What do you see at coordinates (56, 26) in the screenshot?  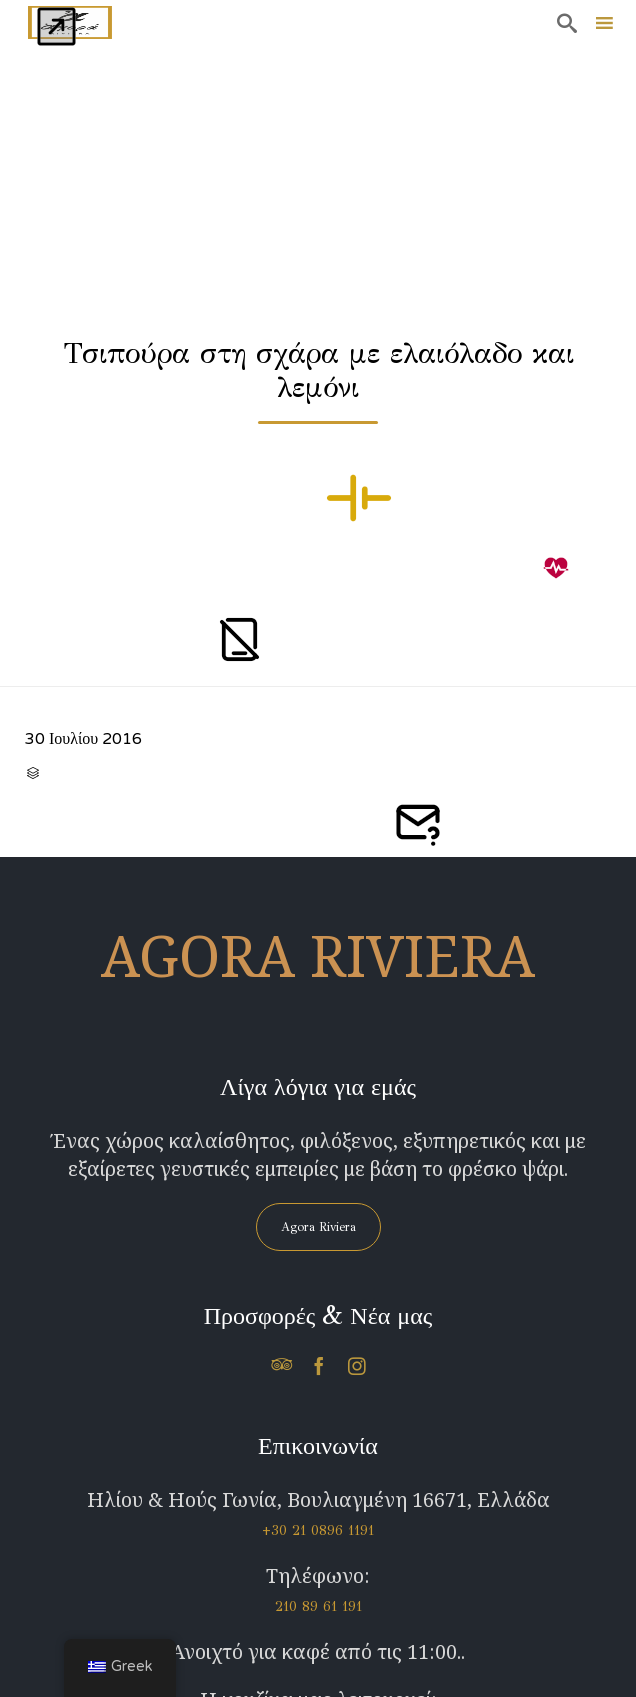 I see `open link in a new window` at bounding box center [56, 26].